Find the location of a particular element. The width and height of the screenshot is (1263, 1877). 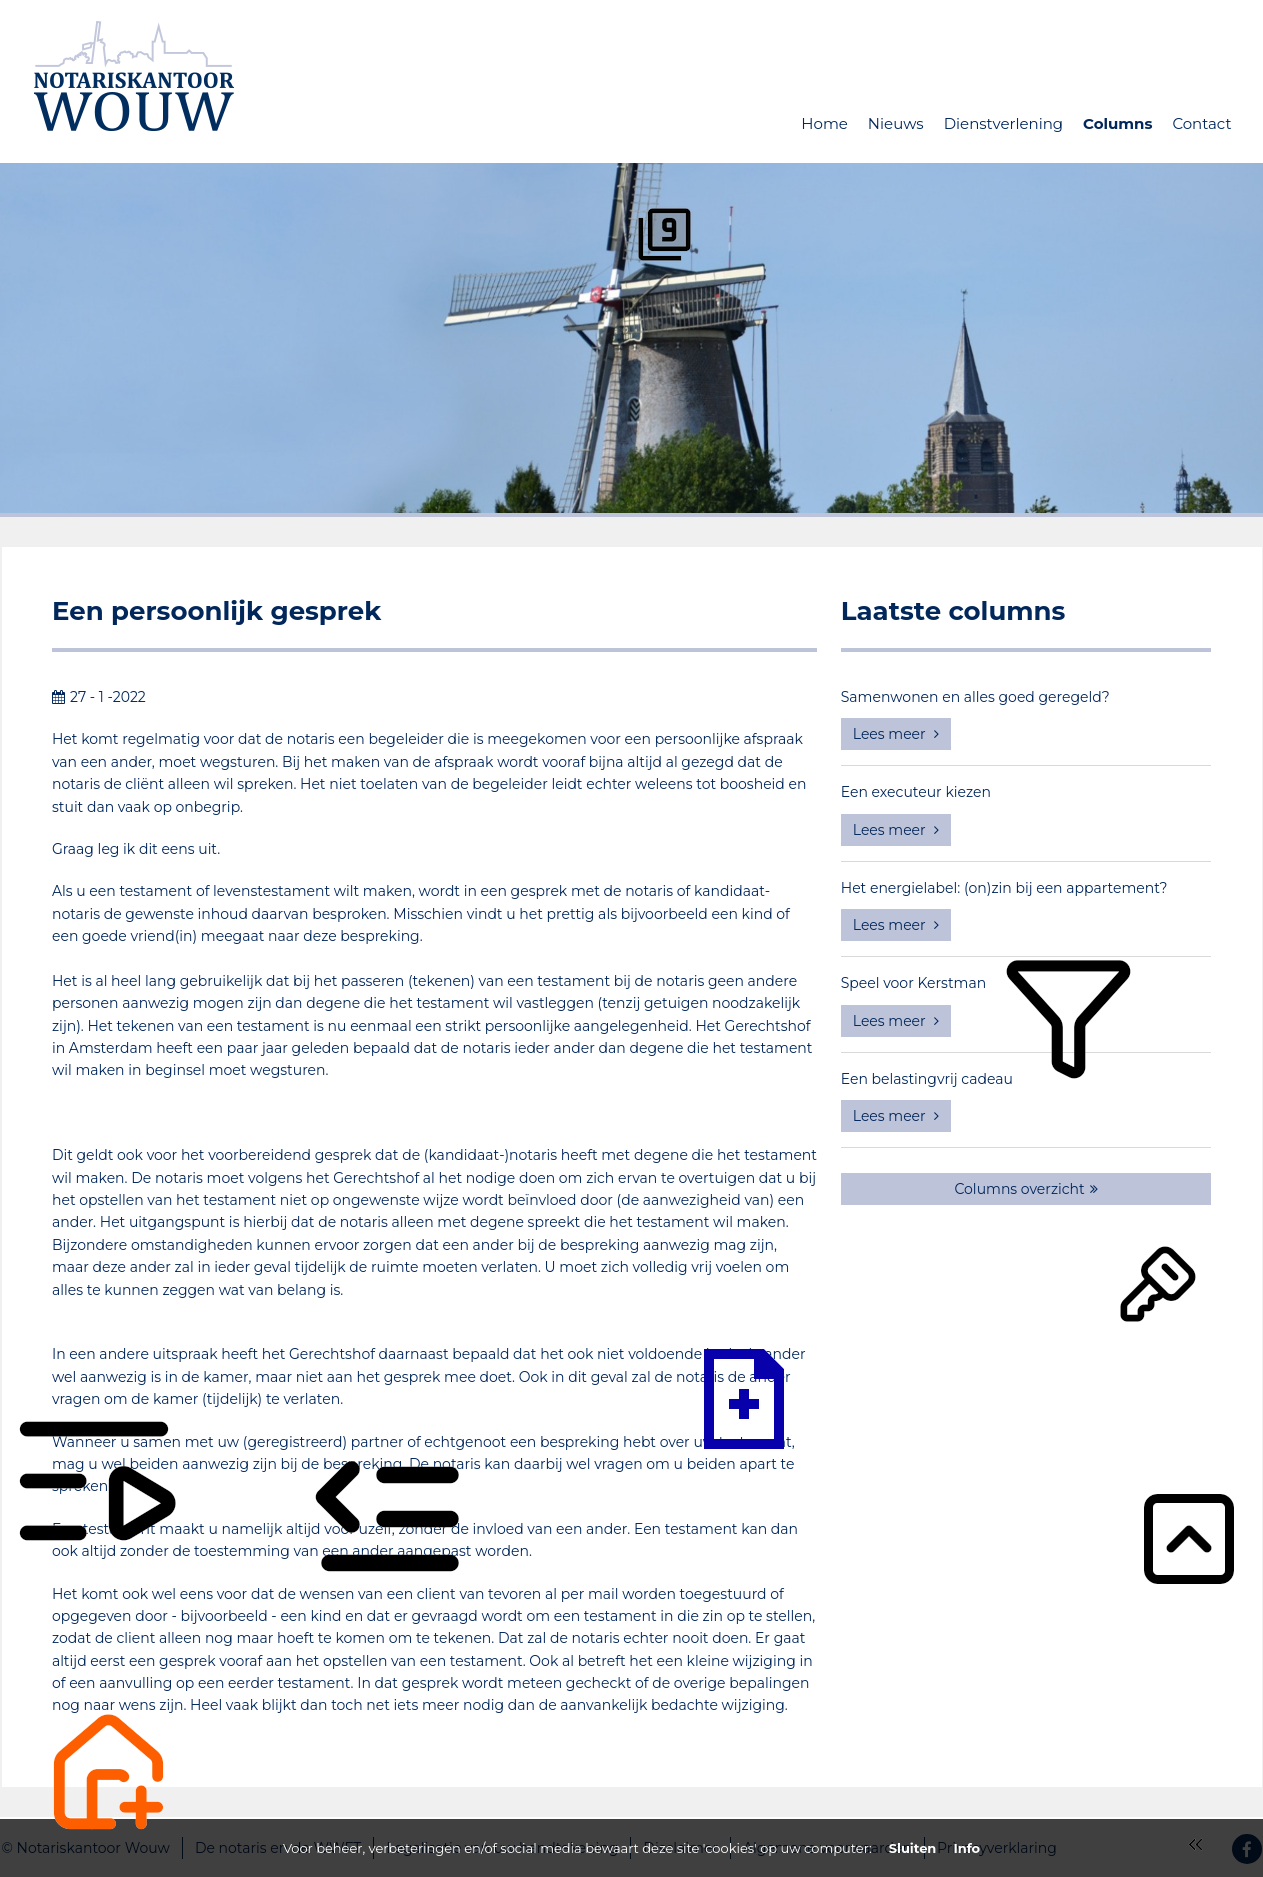

collapse or minimize a section is located at coordinates (1189, 1539).